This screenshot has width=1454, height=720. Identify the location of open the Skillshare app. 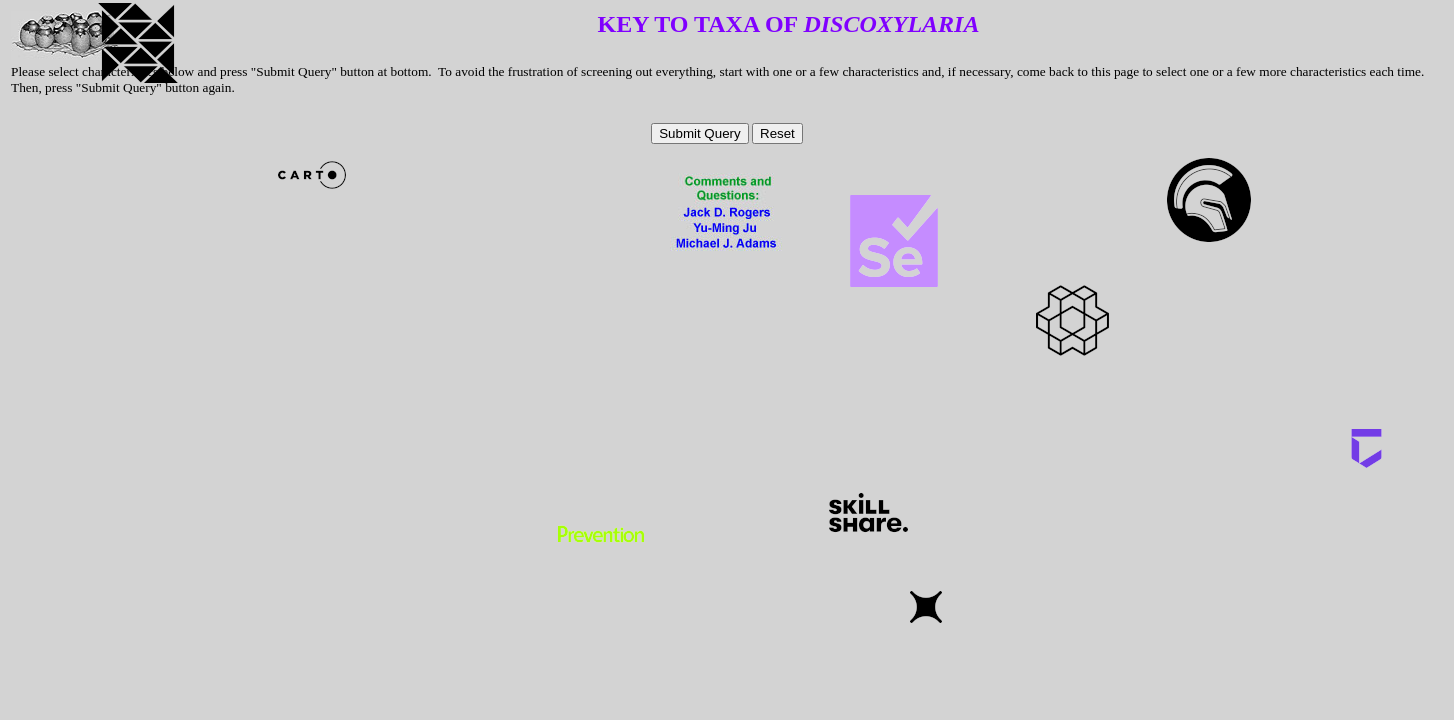
(868, 512).